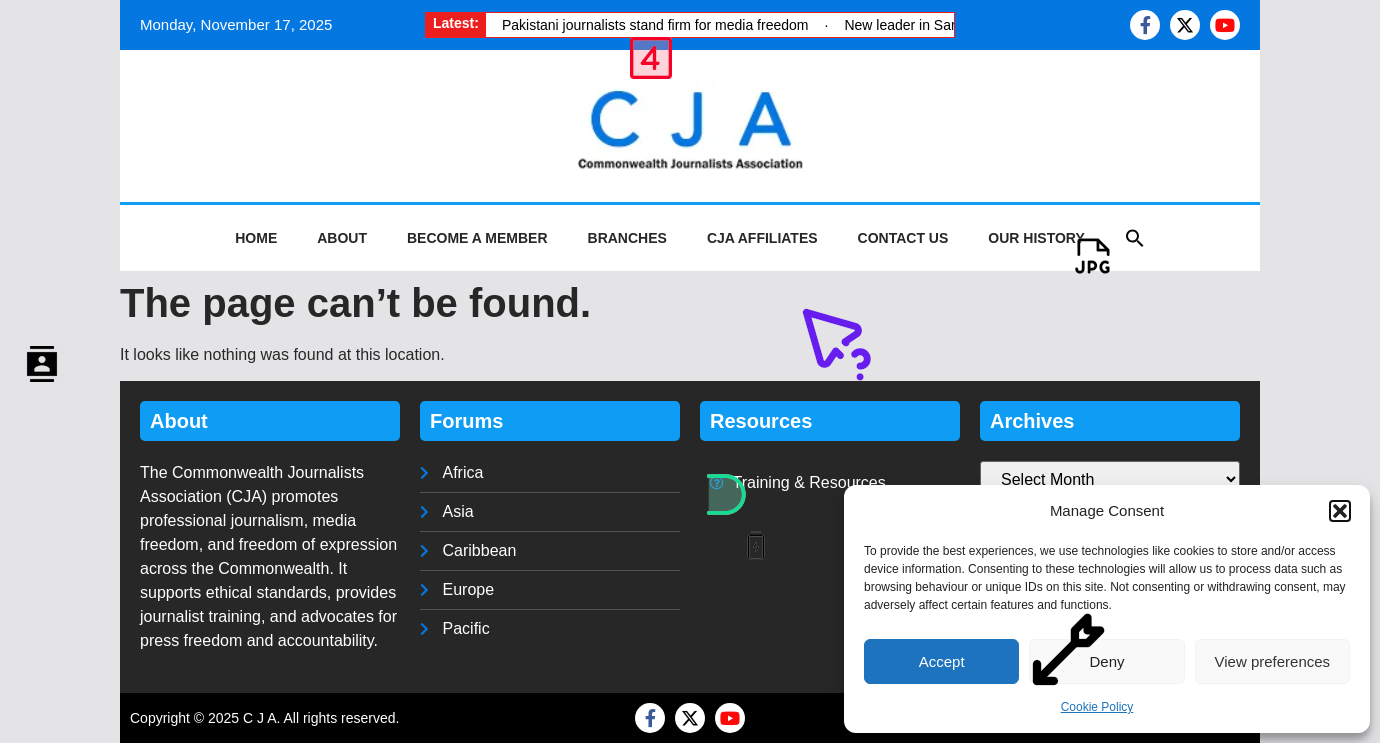  Describe the element at coordinates (723, 494) in the screenshot. I see `indicates a proper superset relationship in mathematical notation` at that location.